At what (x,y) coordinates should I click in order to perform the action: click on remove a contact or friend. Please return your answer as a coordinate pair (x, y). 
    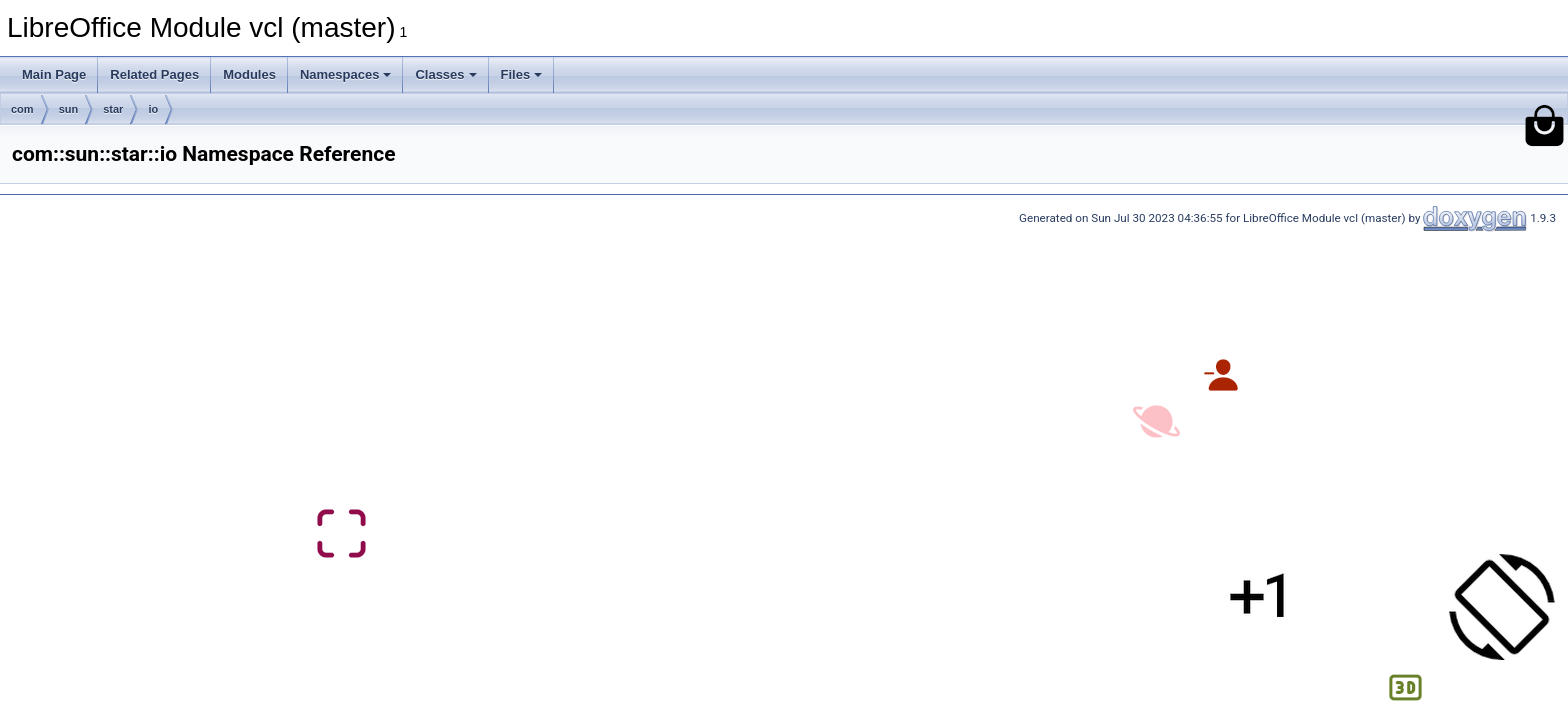
    Looking at the image, I should click on (1221, 375).